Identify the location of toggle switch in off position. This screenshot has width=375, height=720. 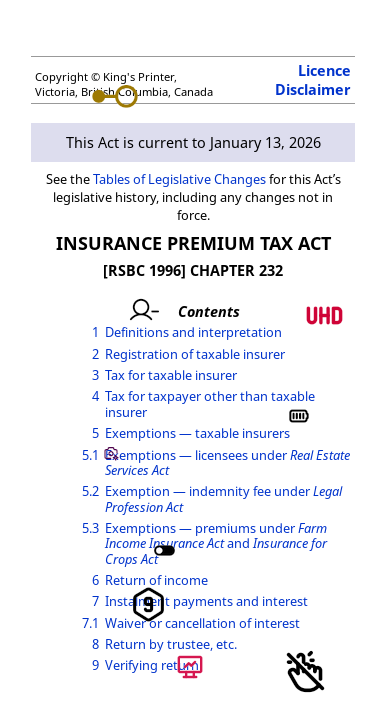
(164, 550).